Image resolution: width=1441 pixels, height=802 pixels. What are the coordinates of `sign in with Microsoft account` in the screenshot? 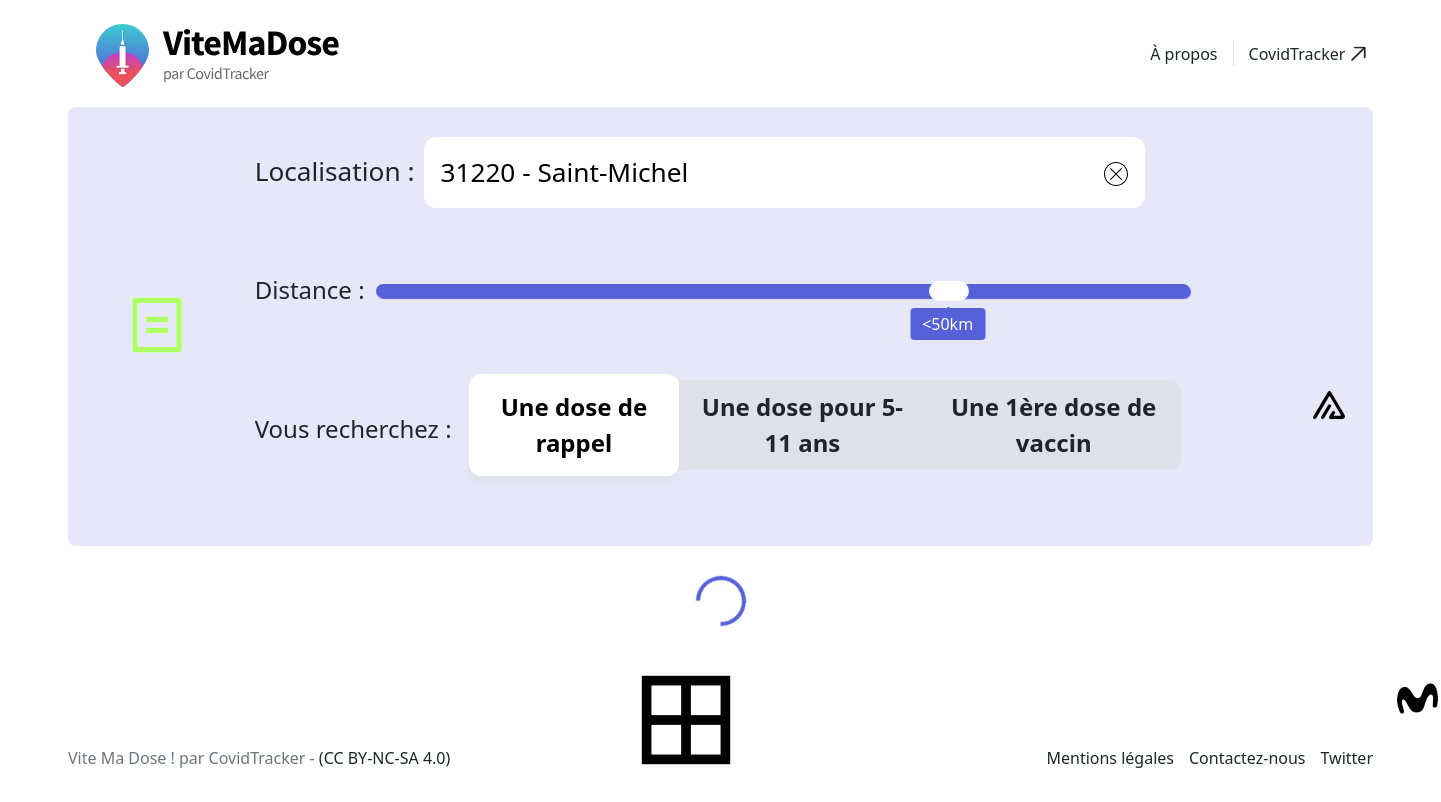 It's located at (686, 720).